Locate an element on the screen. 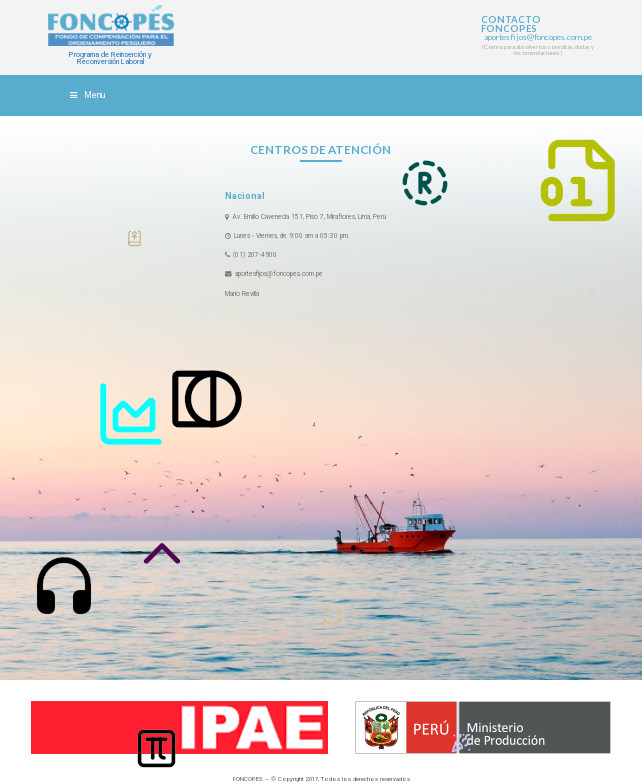 The image size is (642, 784). loading or processing in progress is located at coordinates (332, 615).